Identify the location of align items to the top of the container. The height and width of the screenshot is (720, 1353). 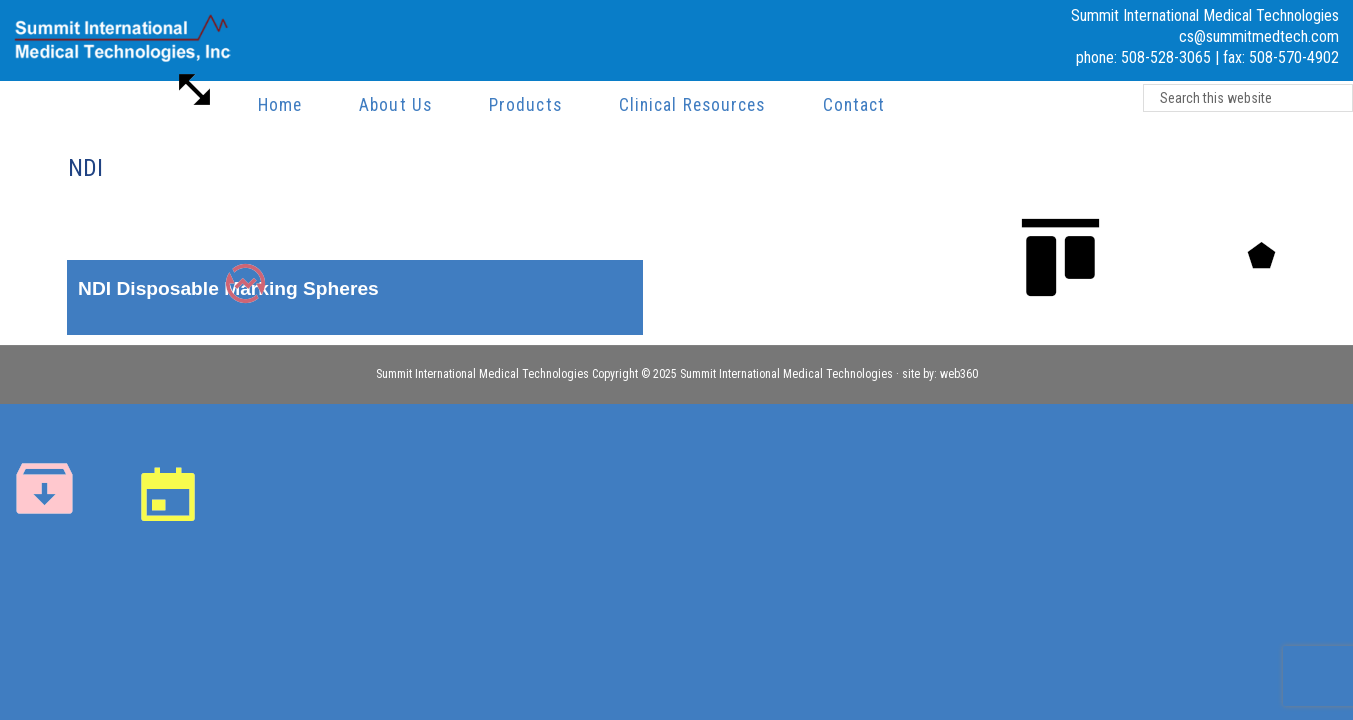
(1060, 257).